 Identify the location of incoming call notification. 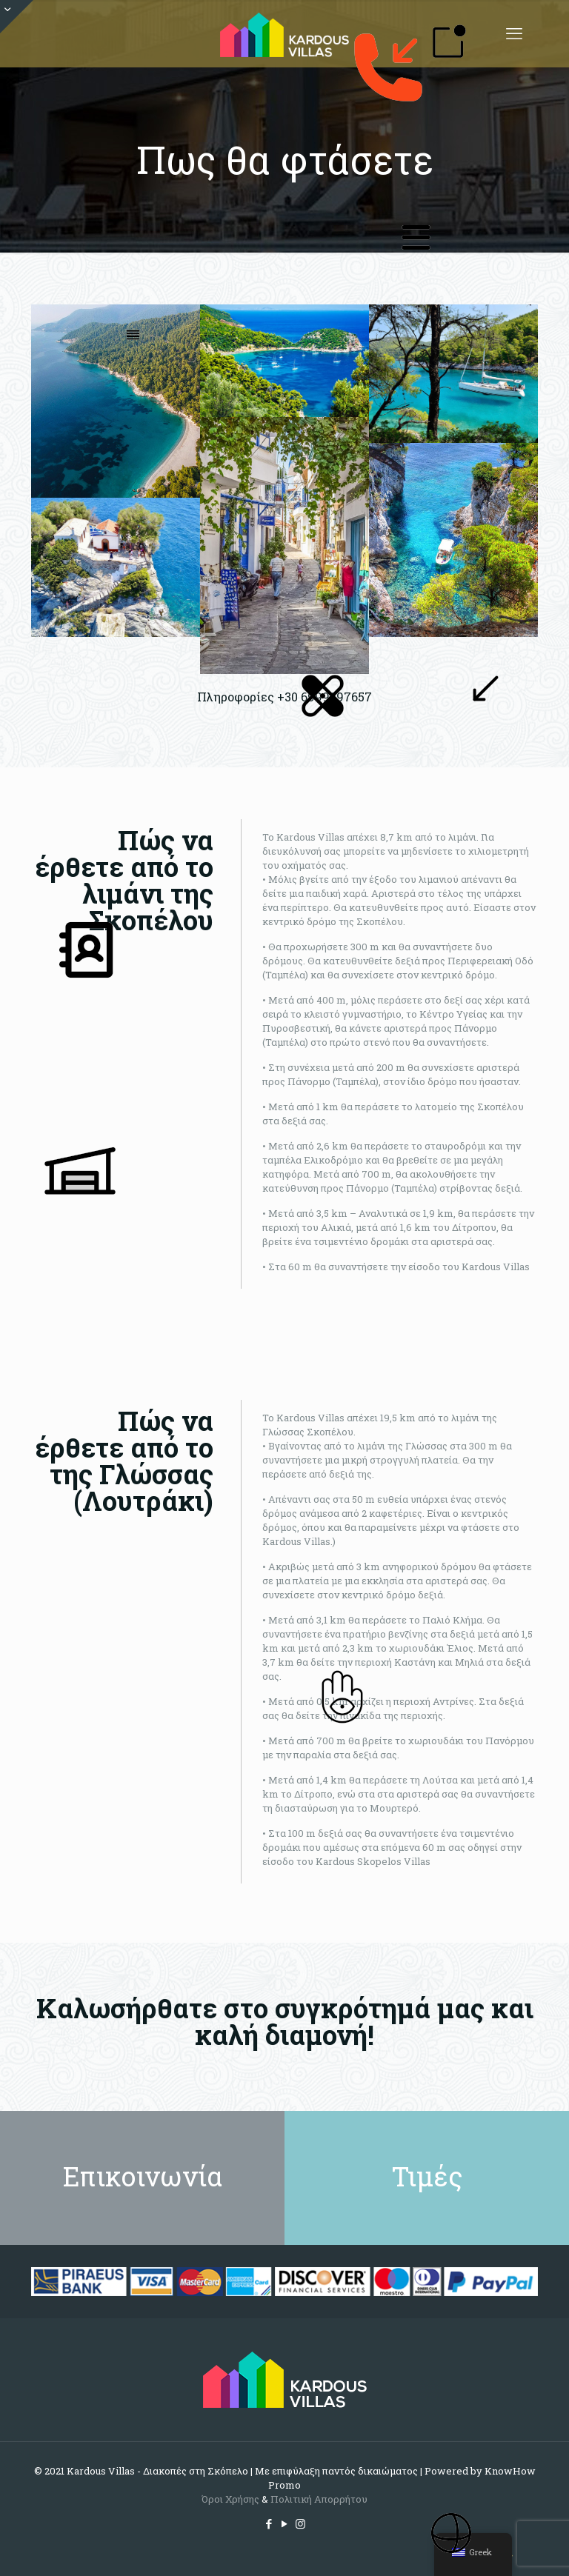
(388, 67).